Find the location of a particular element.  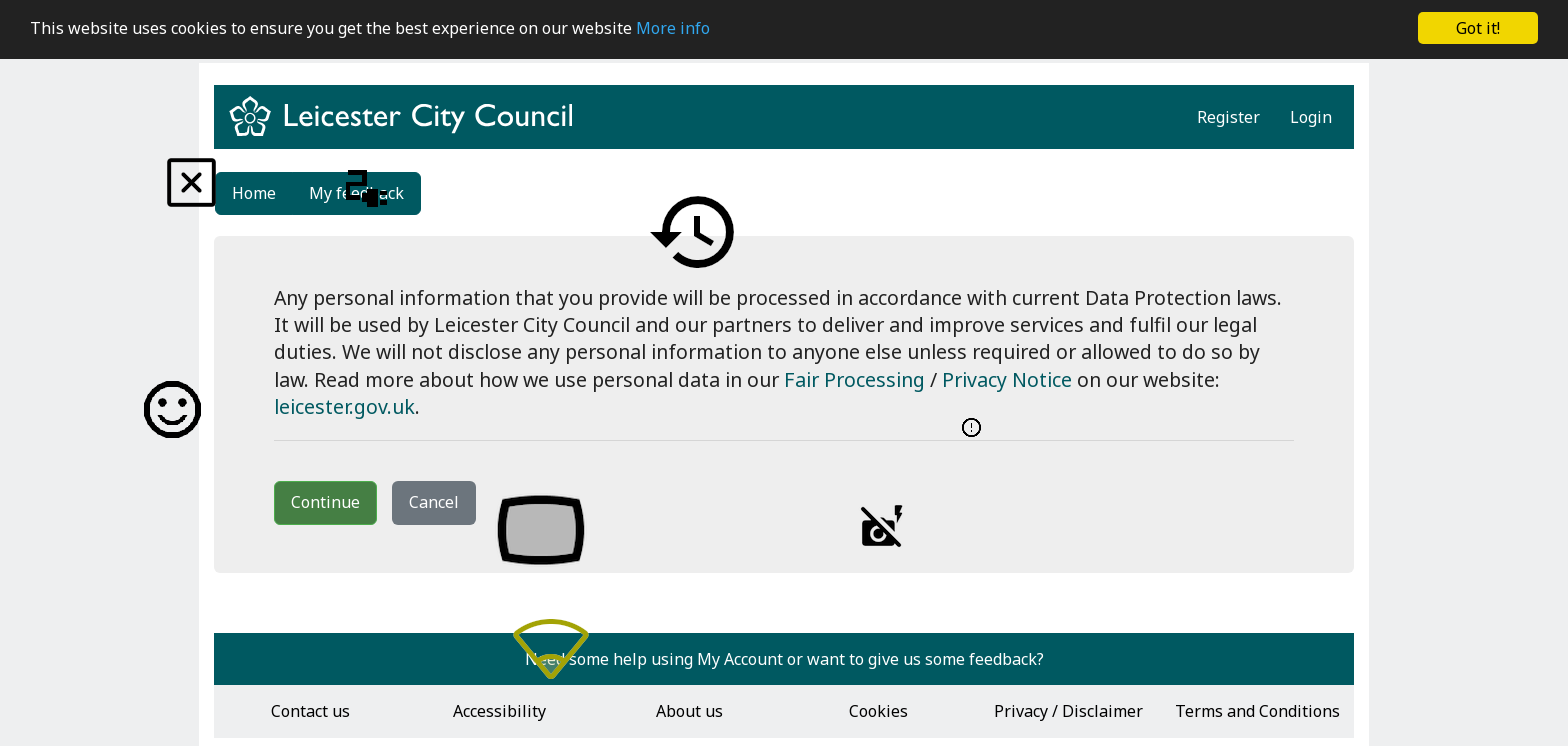

add a reaction or emoji to a message is located at coordinates (172, 409).